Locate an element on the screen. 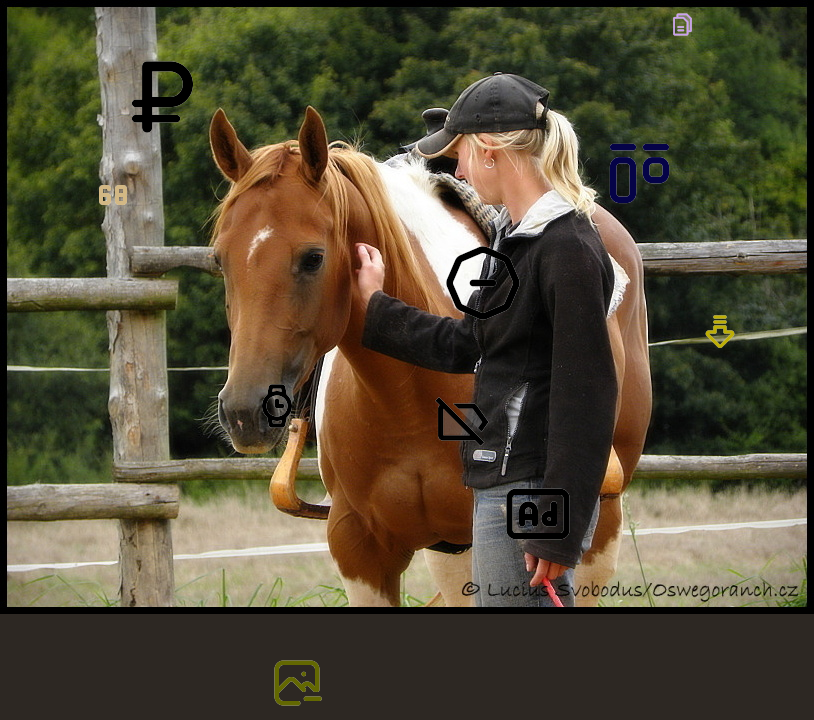 The image size is (814, 720). indicates sponsored or advertising content is located at coordinates (538, 514).